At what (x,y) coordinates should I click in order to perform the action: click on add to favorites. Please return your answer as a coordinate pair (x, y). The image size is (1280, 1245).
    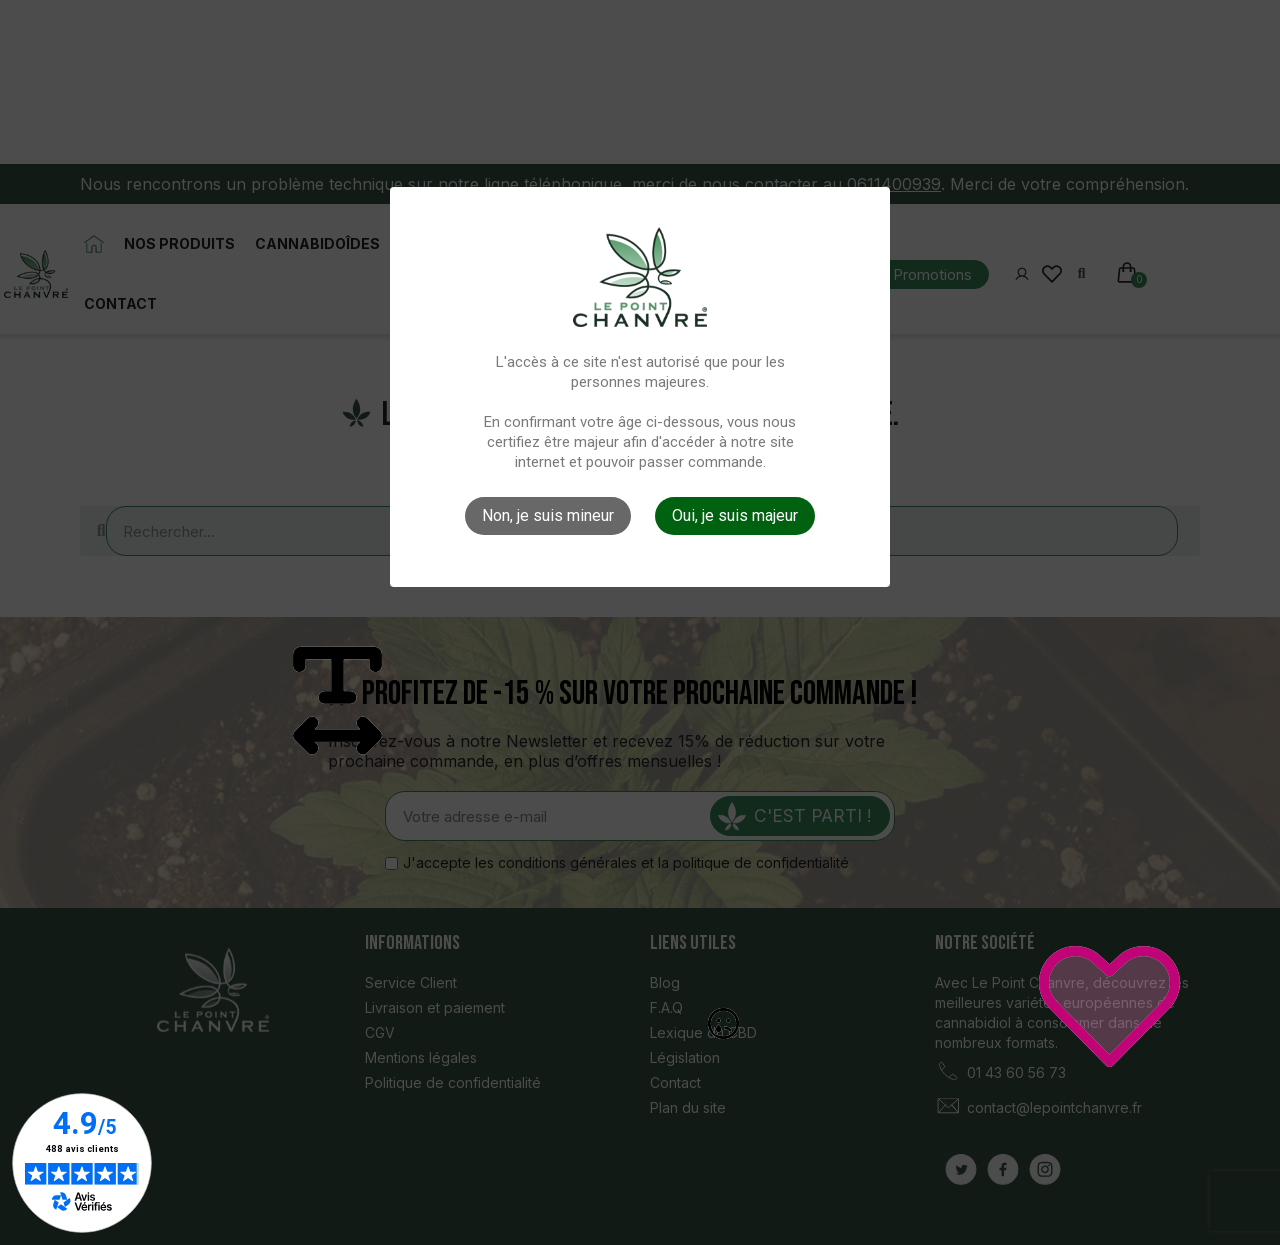
    Looking at the image, I should click on (1109, 1001).